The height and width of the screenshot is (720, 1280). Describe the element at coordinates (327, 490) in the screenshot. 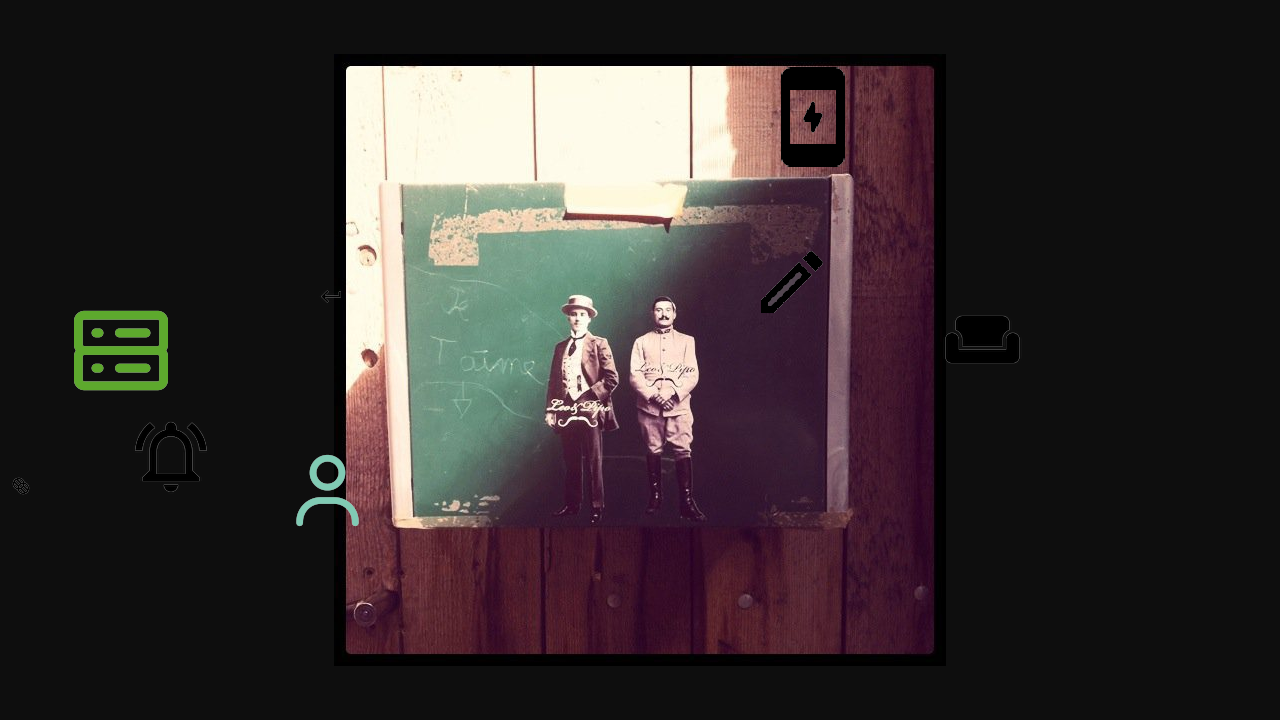

I see `view user profile` at that location.